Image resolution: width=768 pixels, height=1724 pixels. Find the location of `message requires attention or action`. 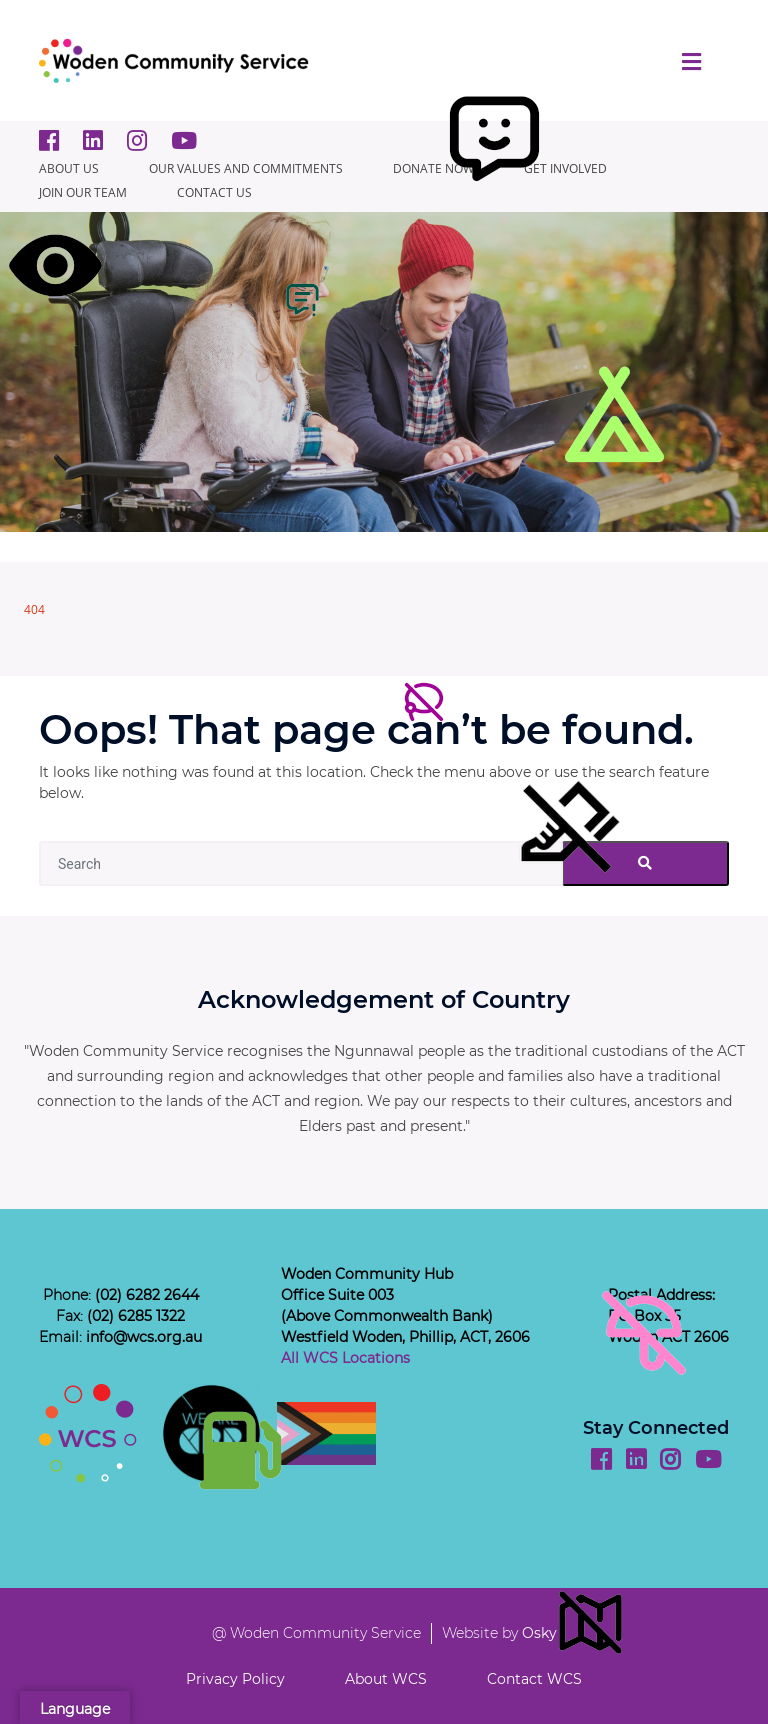

message requires attention or action is located at coordinates (302, 298).